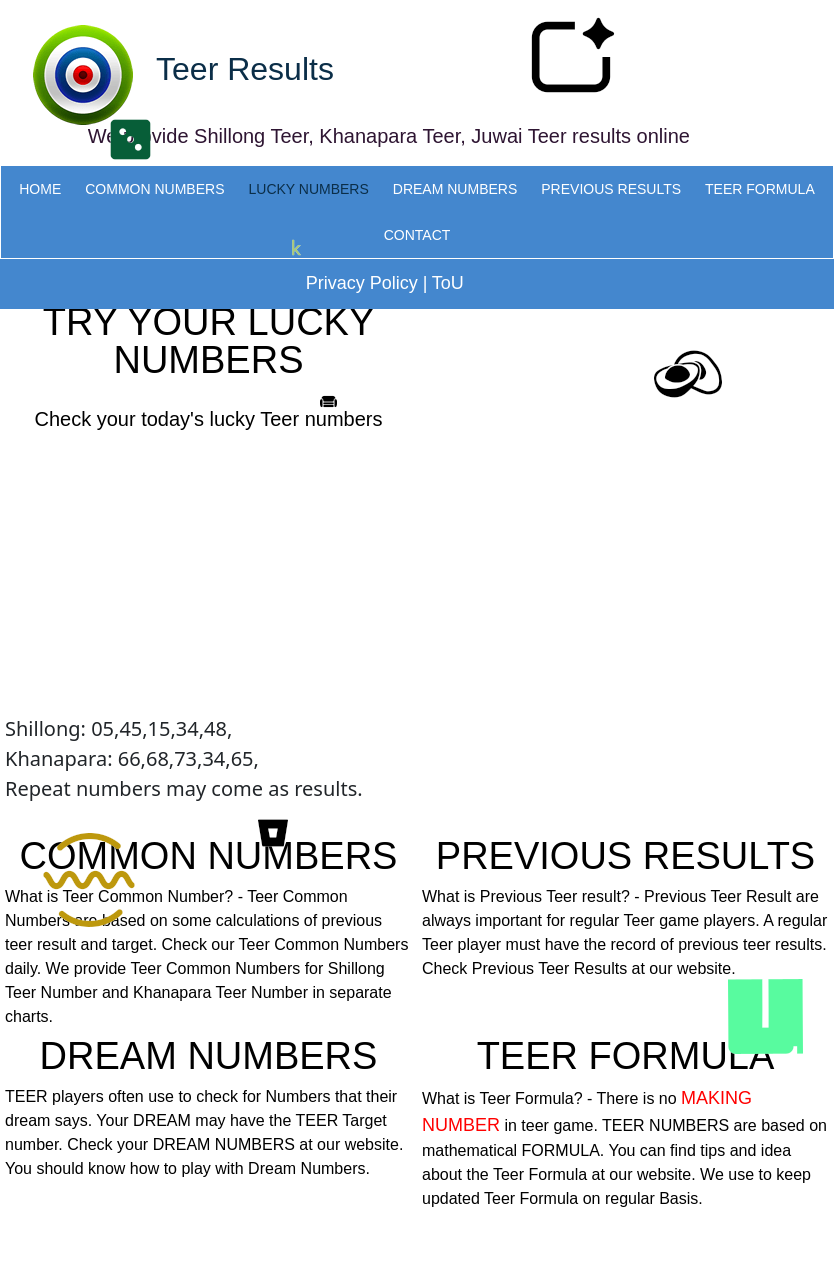 This screenshot has width=834, height=1281. Describe the element at coordinates (688, 374) in the screenshot. I see `ArangoDB database service logo` at that location.